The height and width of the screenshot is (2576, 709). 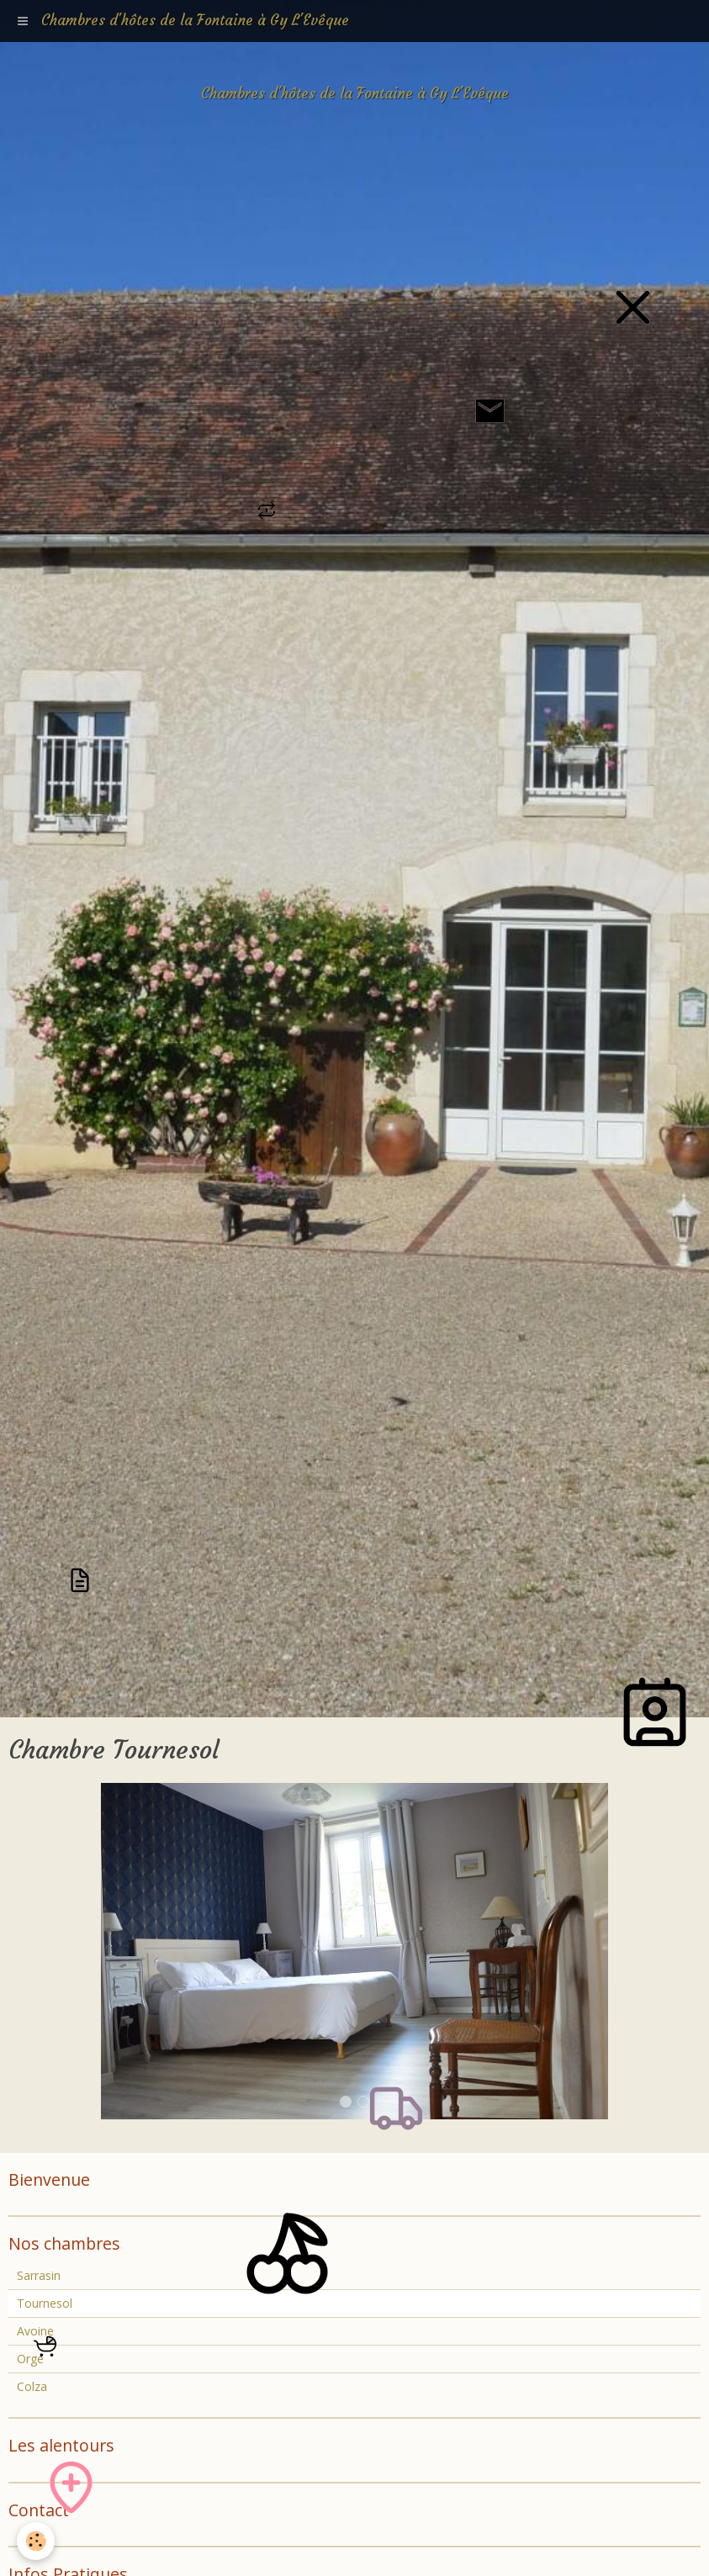 I want to click on repeat current track once, so click(x=267, y=510).